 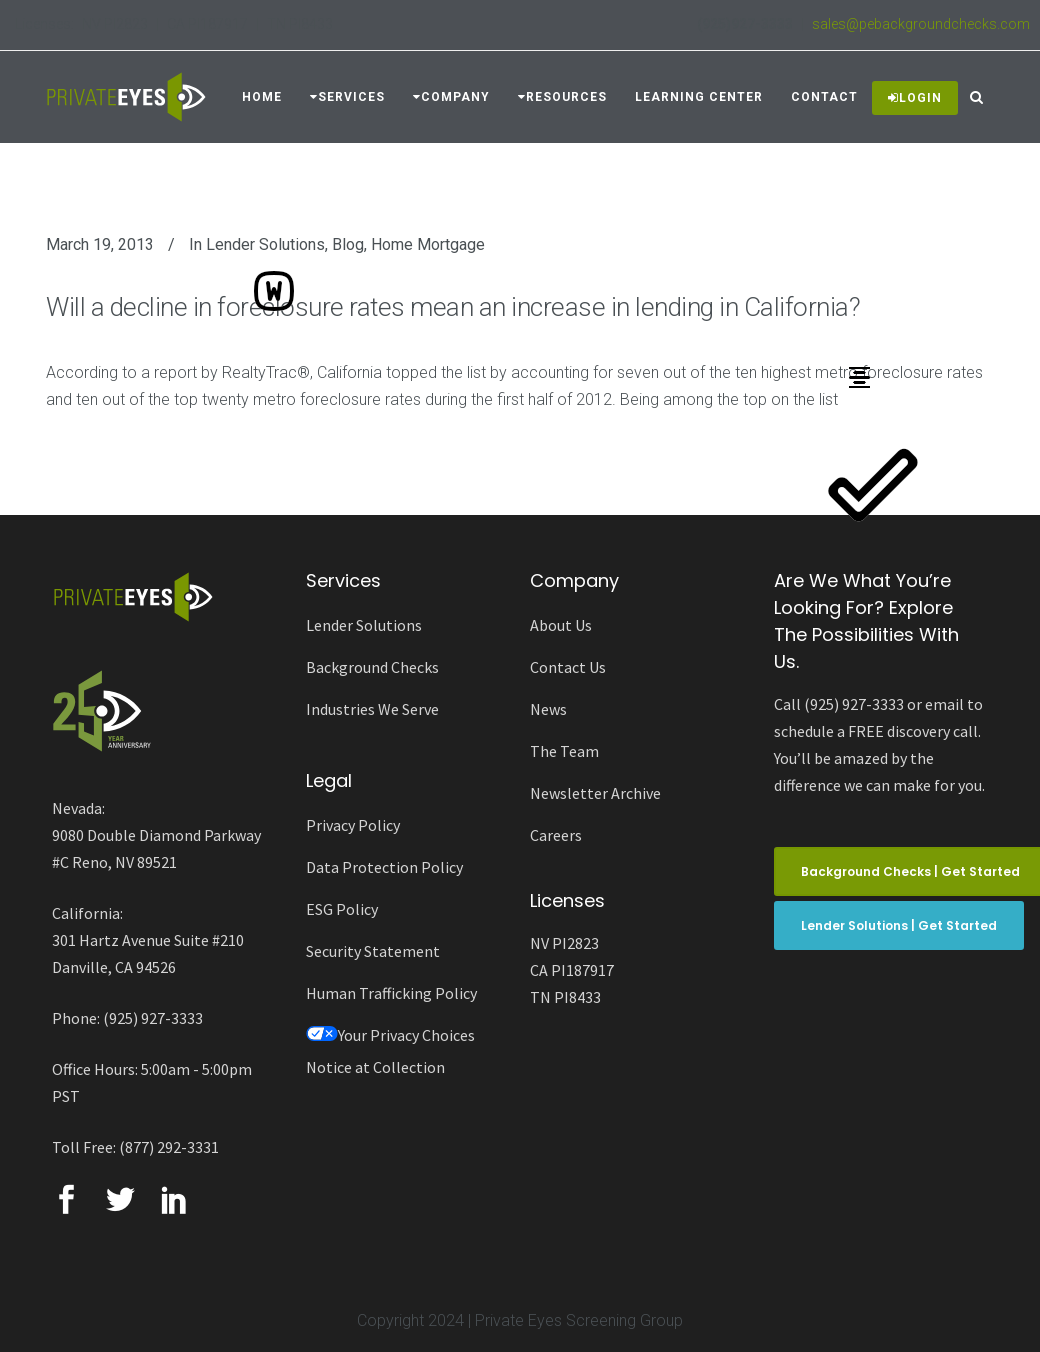 I want to click on center align text, so click(x=859, y=377).